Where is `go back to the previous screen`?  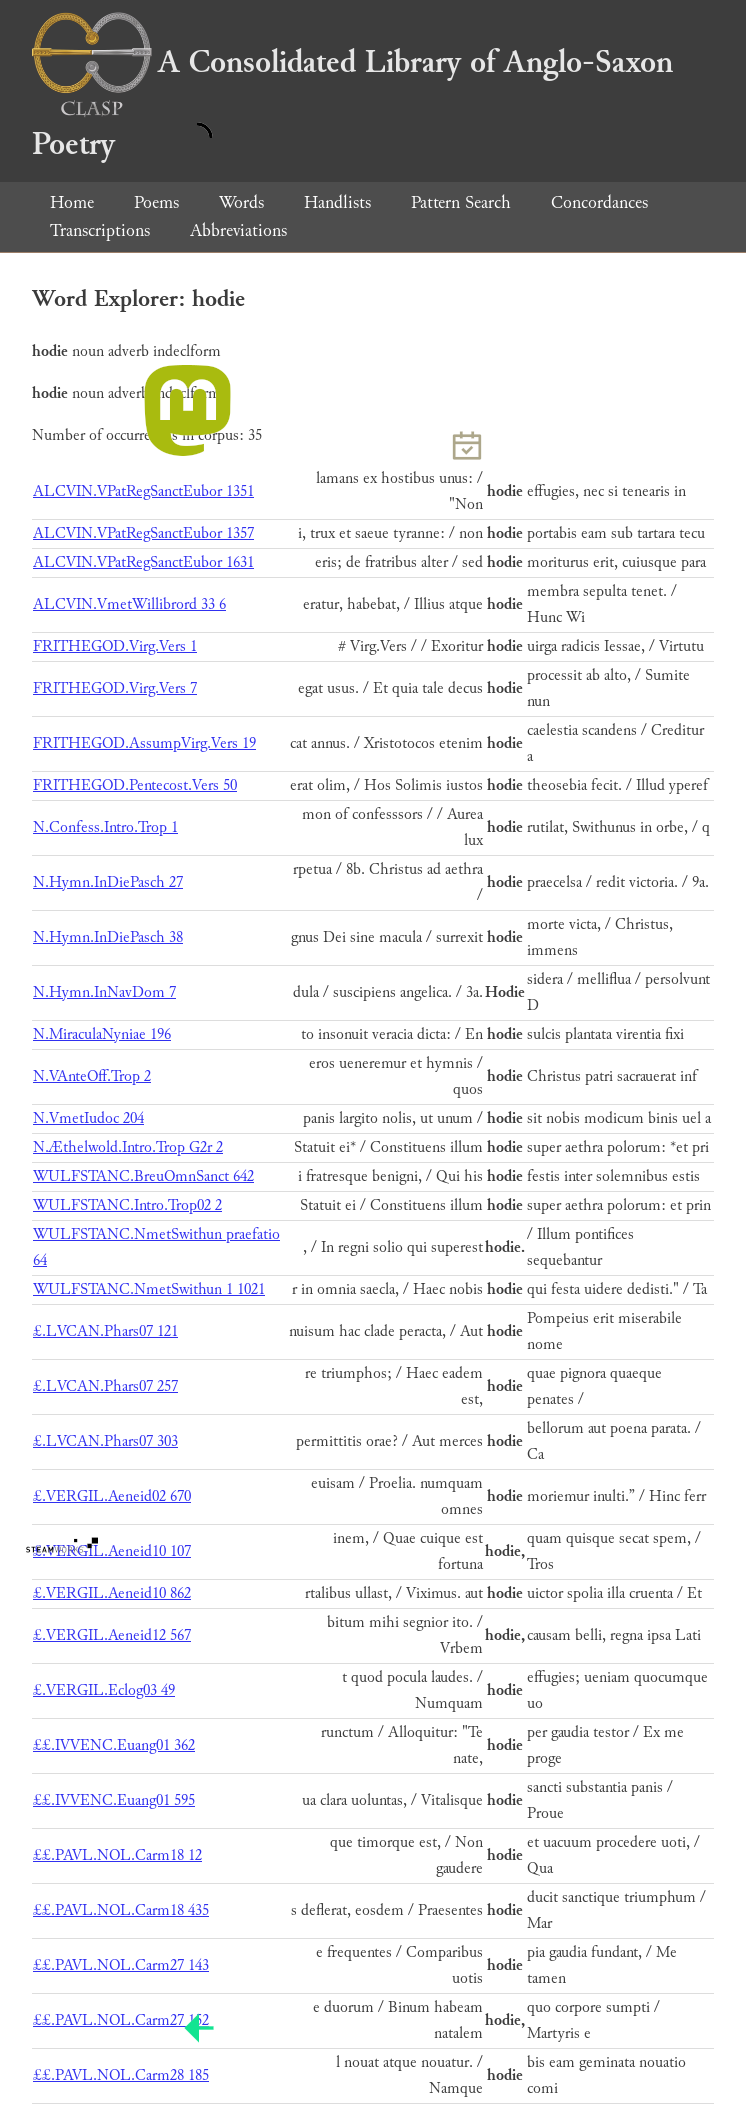
go back to the previous screen is located at coordinates (199, 2028).